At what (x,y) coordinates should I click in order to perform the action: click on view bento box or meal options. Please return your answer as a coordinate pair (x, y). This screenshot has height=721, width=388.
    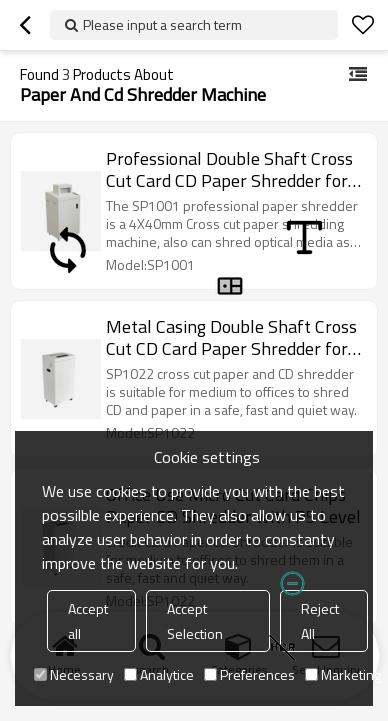
    Looking at the image, I should click on (230, 286).